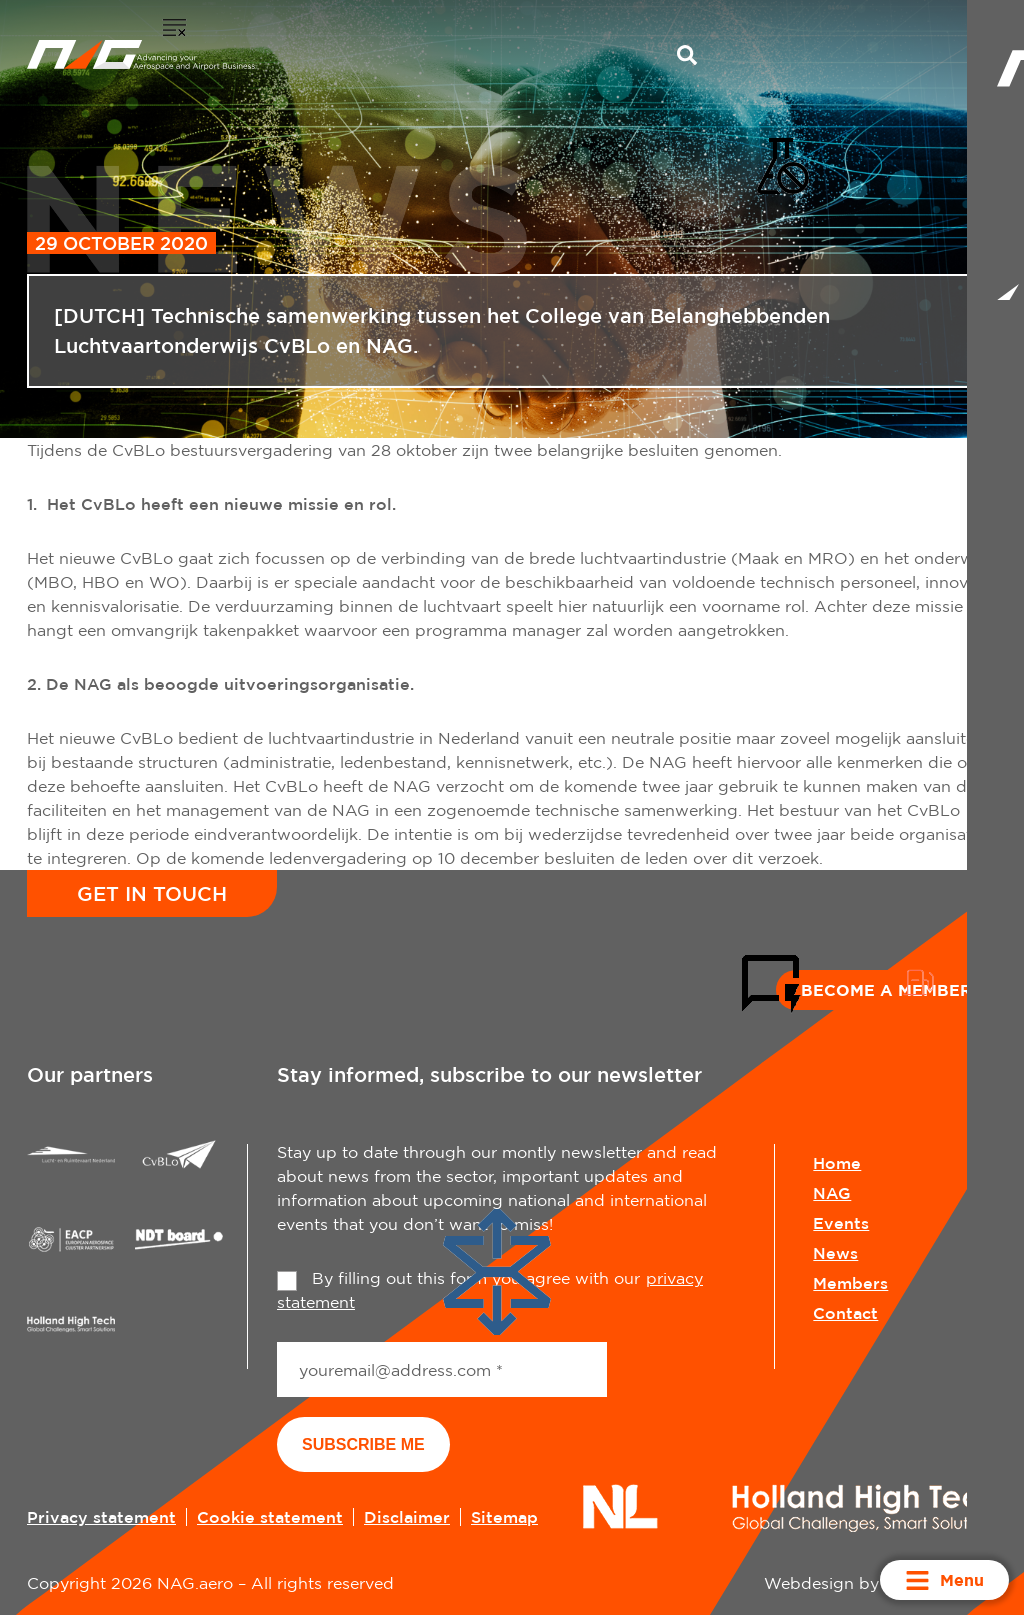 The width and height of the screenshot is (1024, 1615). Describe the element at coordinates (781, 166) in the screenshot. I see `stop or cancel a running test` at that location.